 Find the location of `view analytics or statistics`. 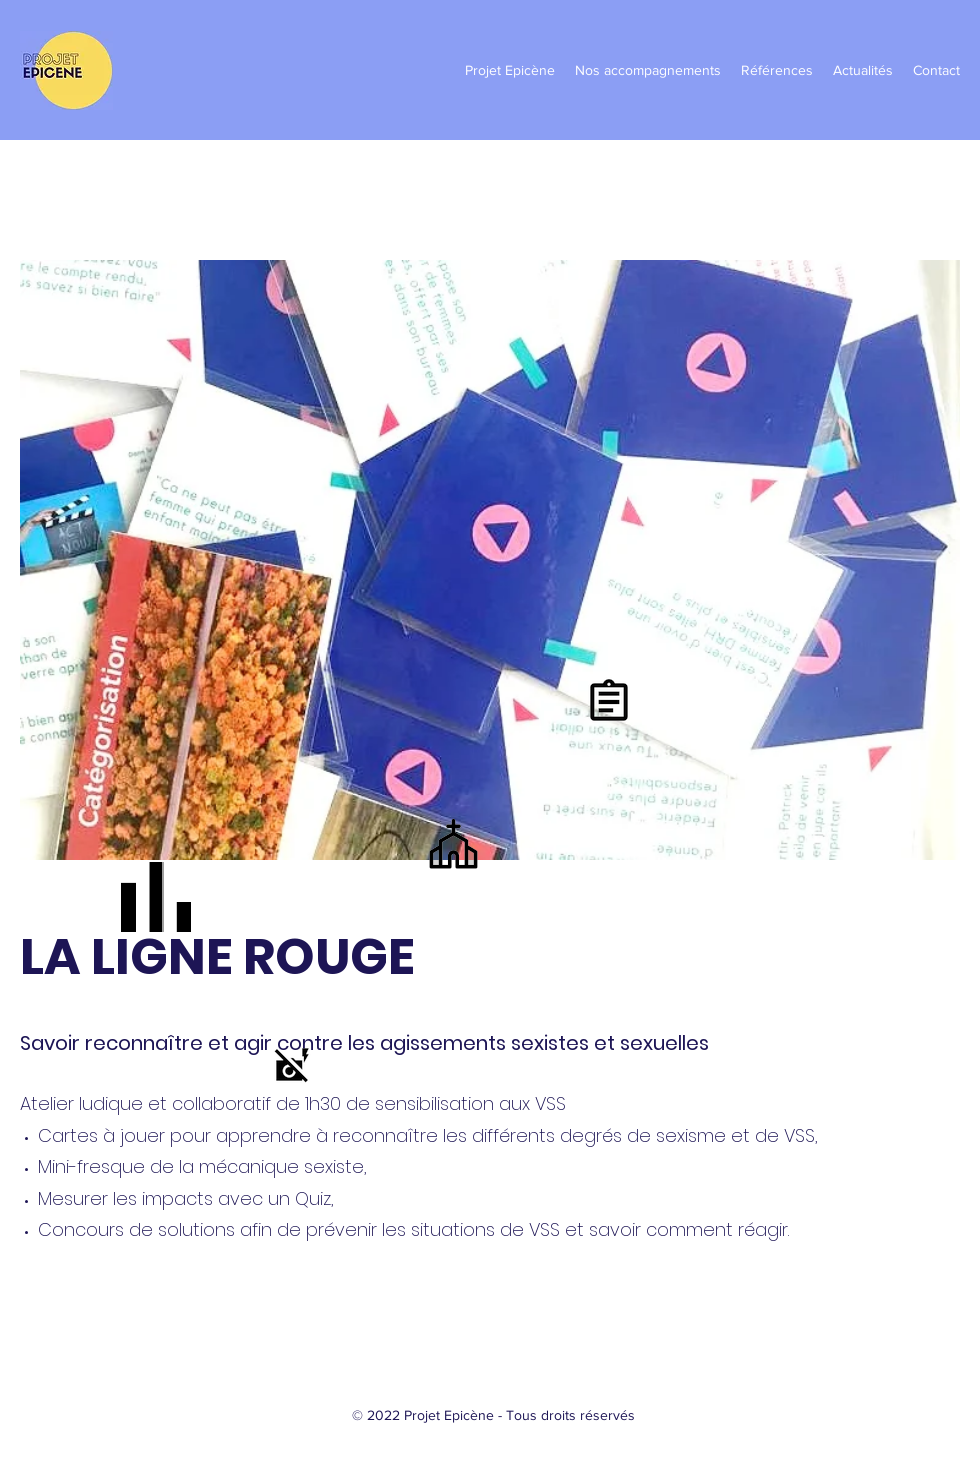

view analytics or statistics is located at coordinates (156, 897).